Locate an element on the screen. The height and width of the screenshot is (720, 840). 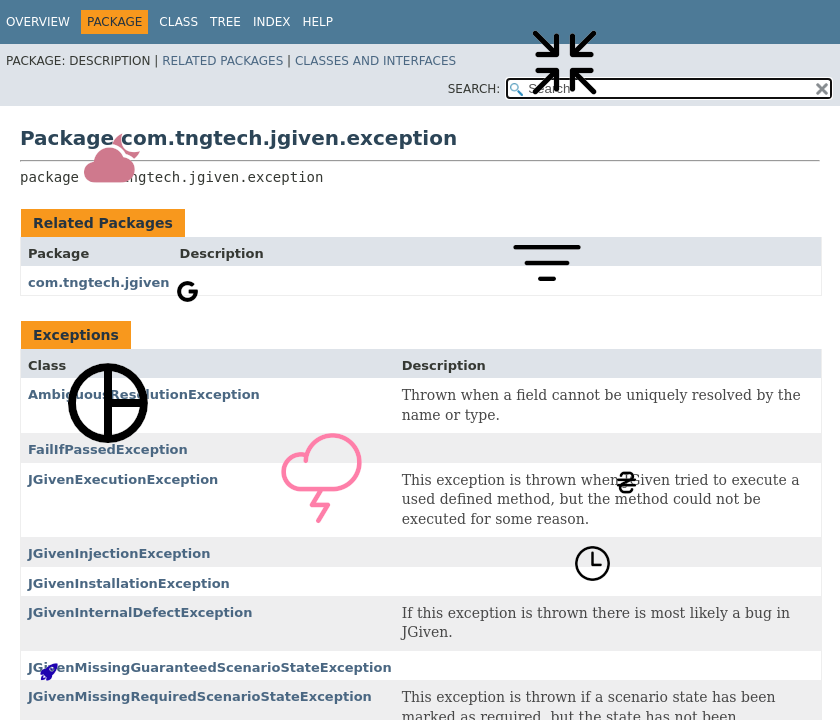
indicates Ukrainian hryvnia currency is located at coordinates (626, 482).